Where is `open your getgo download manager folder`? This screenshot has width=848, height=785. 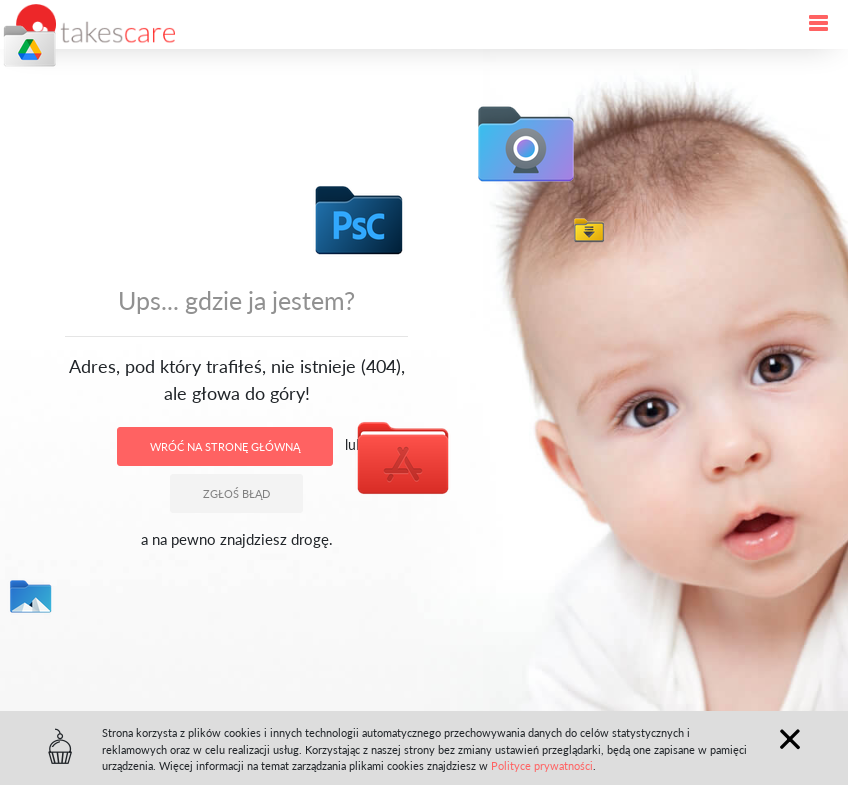
open your getgo download manager folder is located at coordinates (589, 231).